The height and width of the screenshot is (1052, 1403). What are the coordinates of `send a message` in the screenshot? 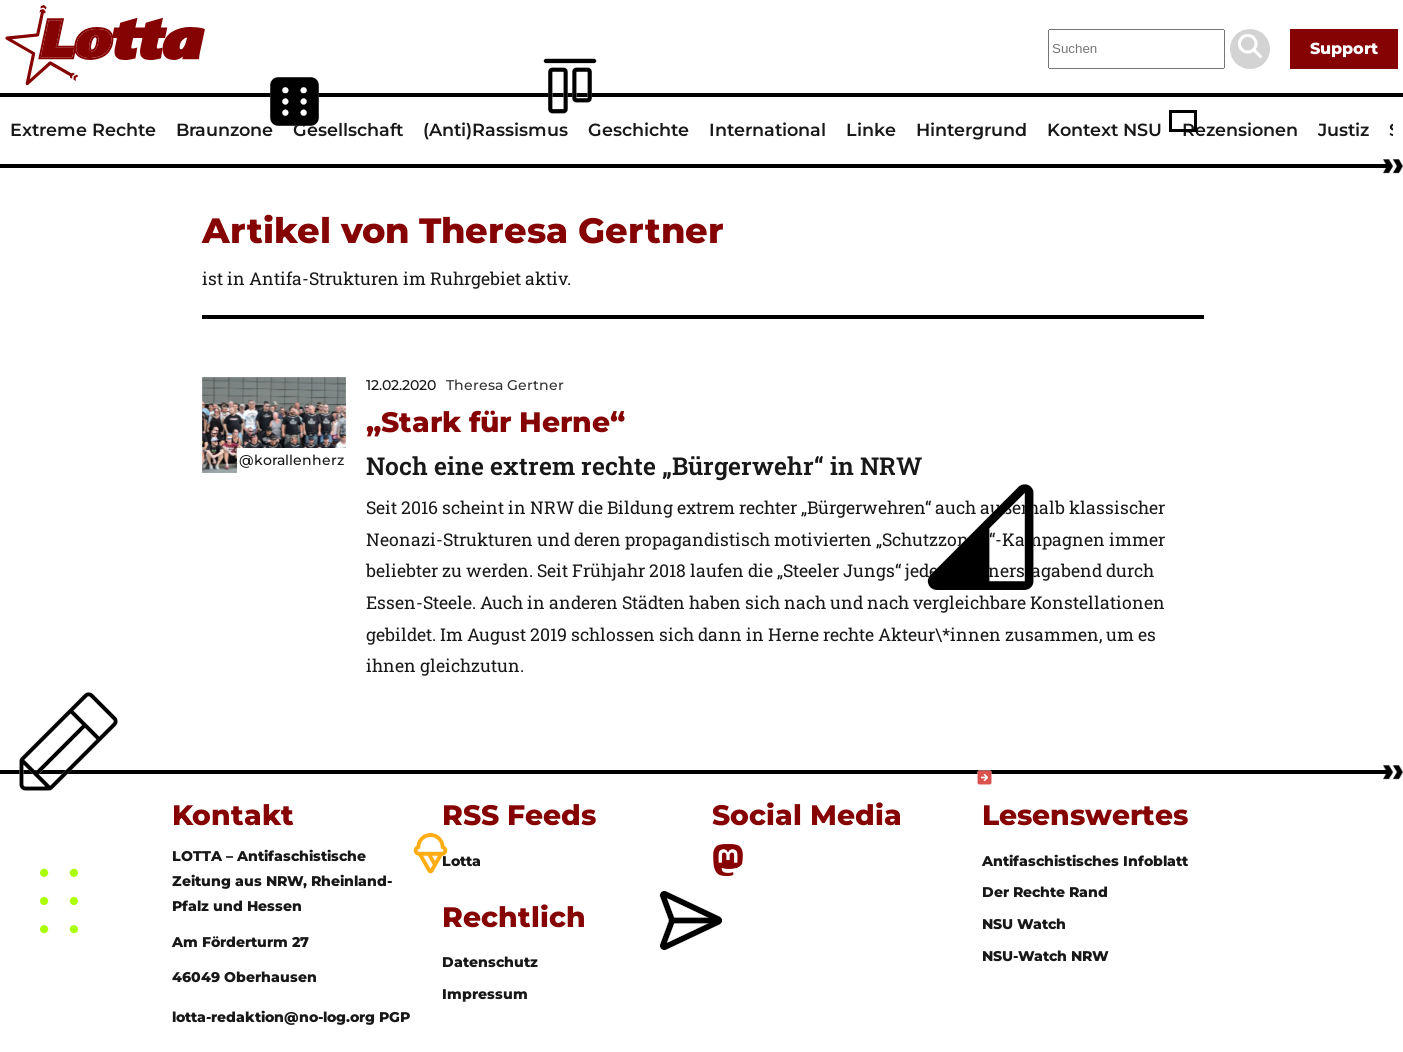 It's located at (689, 920).